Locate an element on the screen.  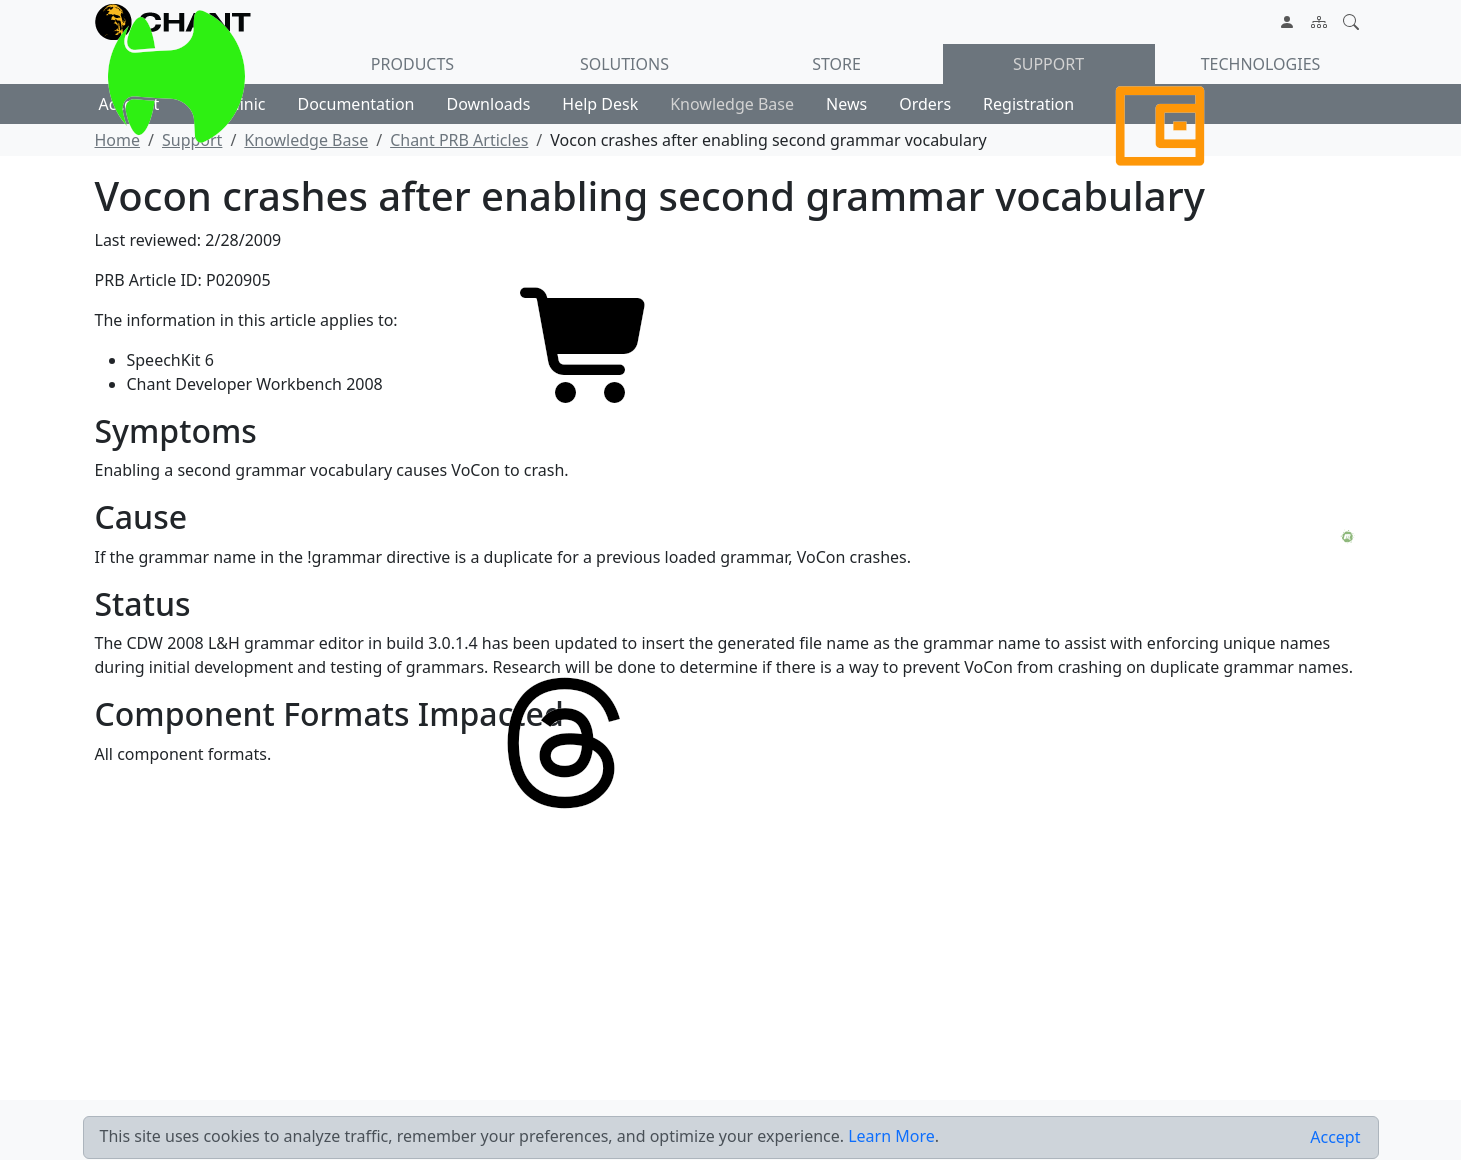
view your shopping cart is located at coordinates (590, 347).